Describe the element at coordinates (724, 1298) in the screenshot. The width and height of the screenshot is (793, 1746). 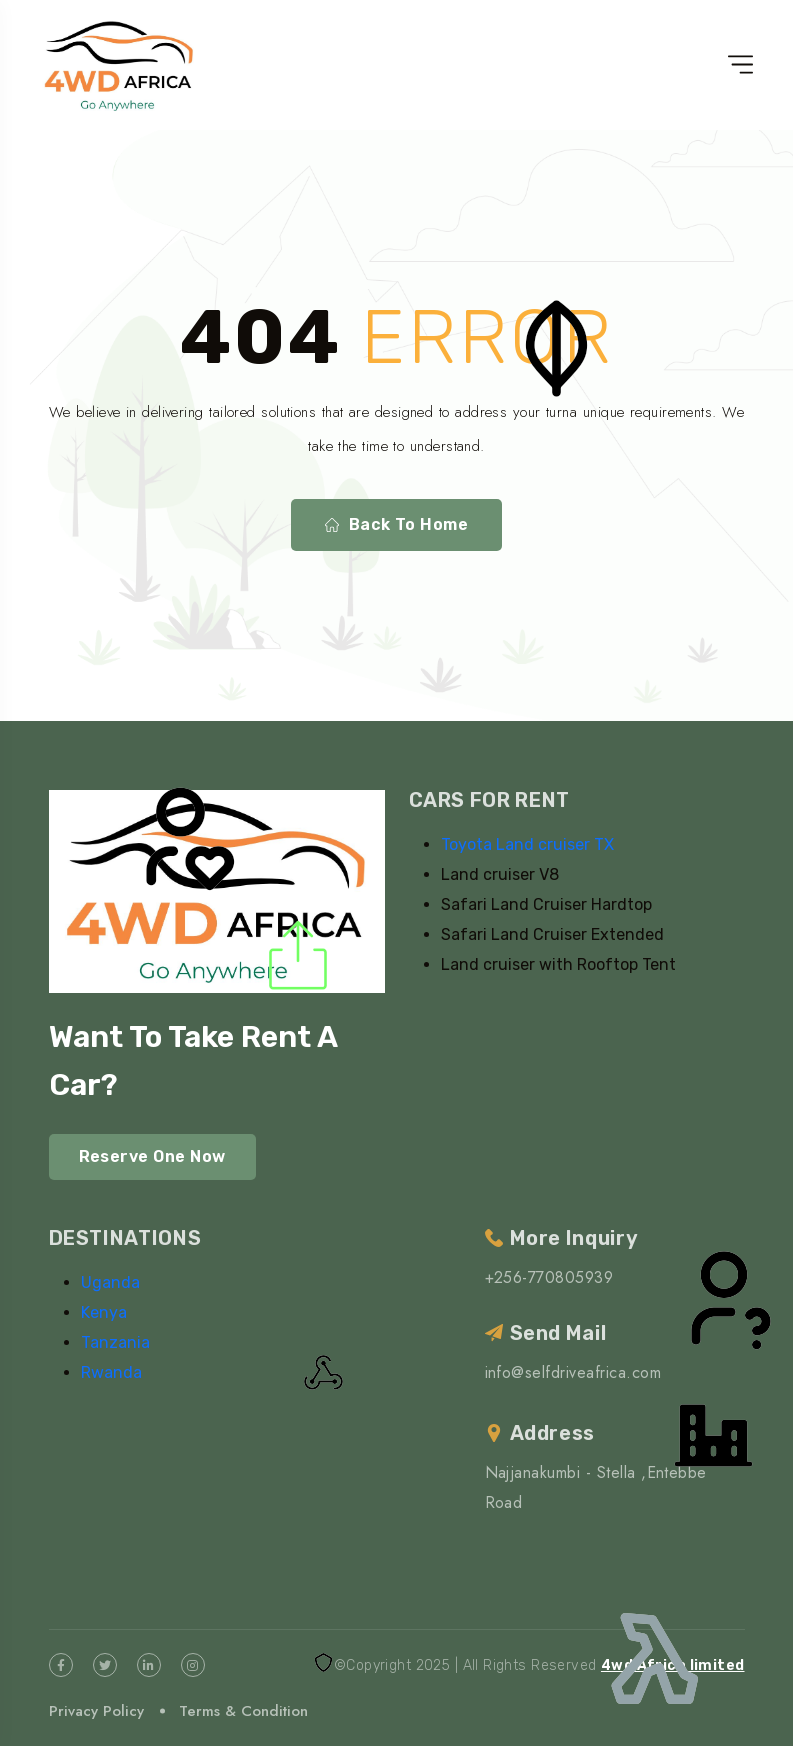
I see `unknown or unidentified user` at that location.